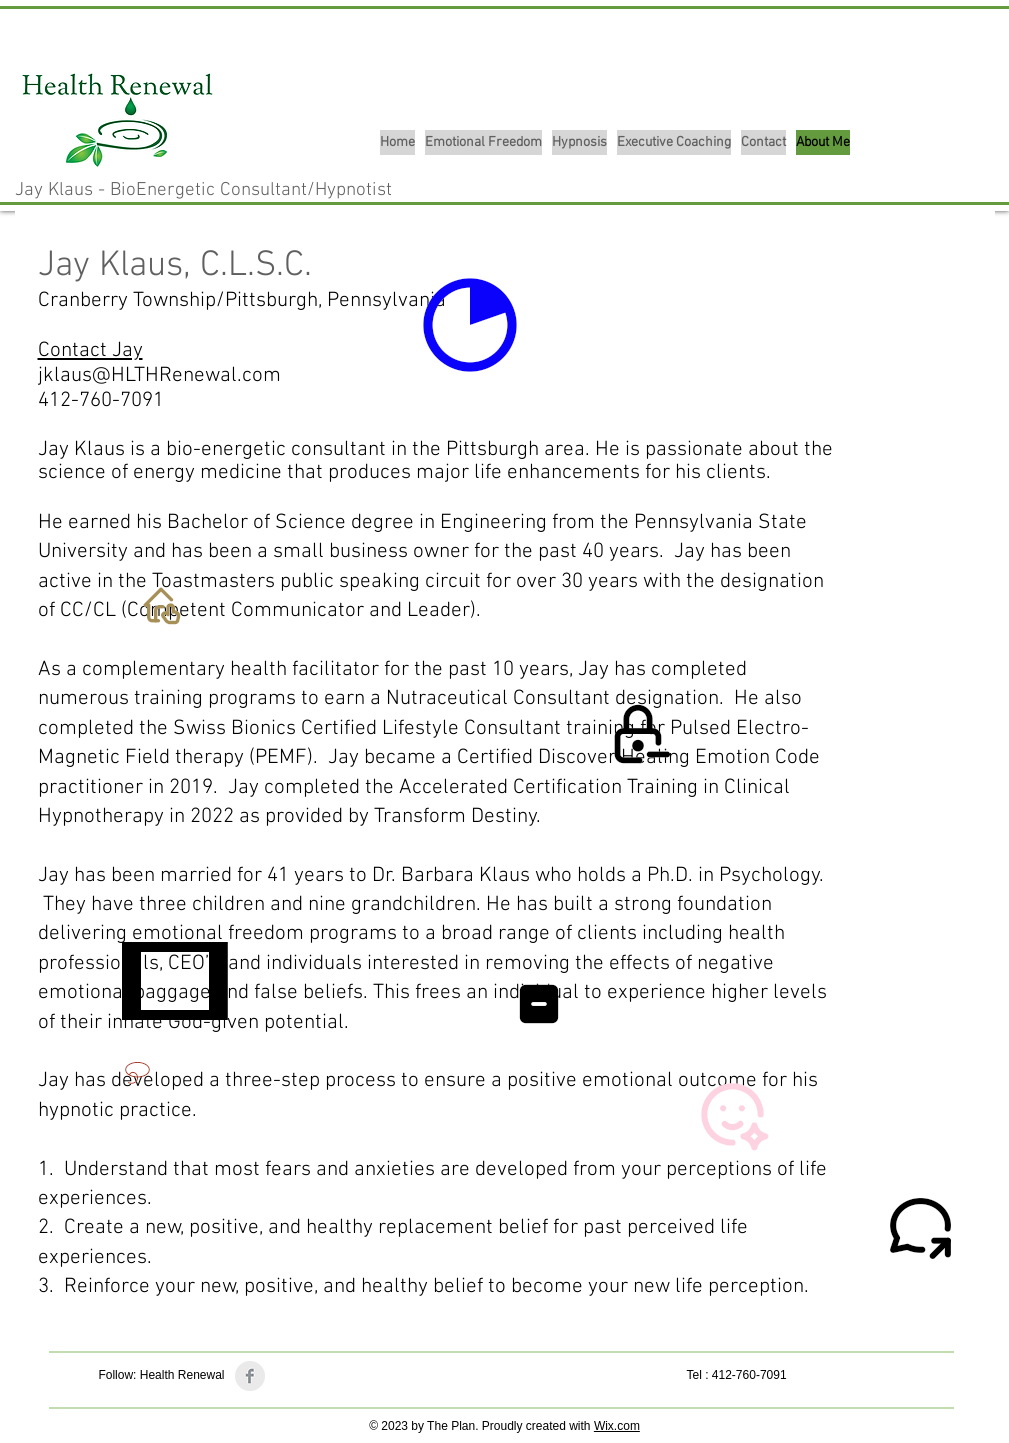  I want to click on switch to tablet view or layout, so click(175, 981).